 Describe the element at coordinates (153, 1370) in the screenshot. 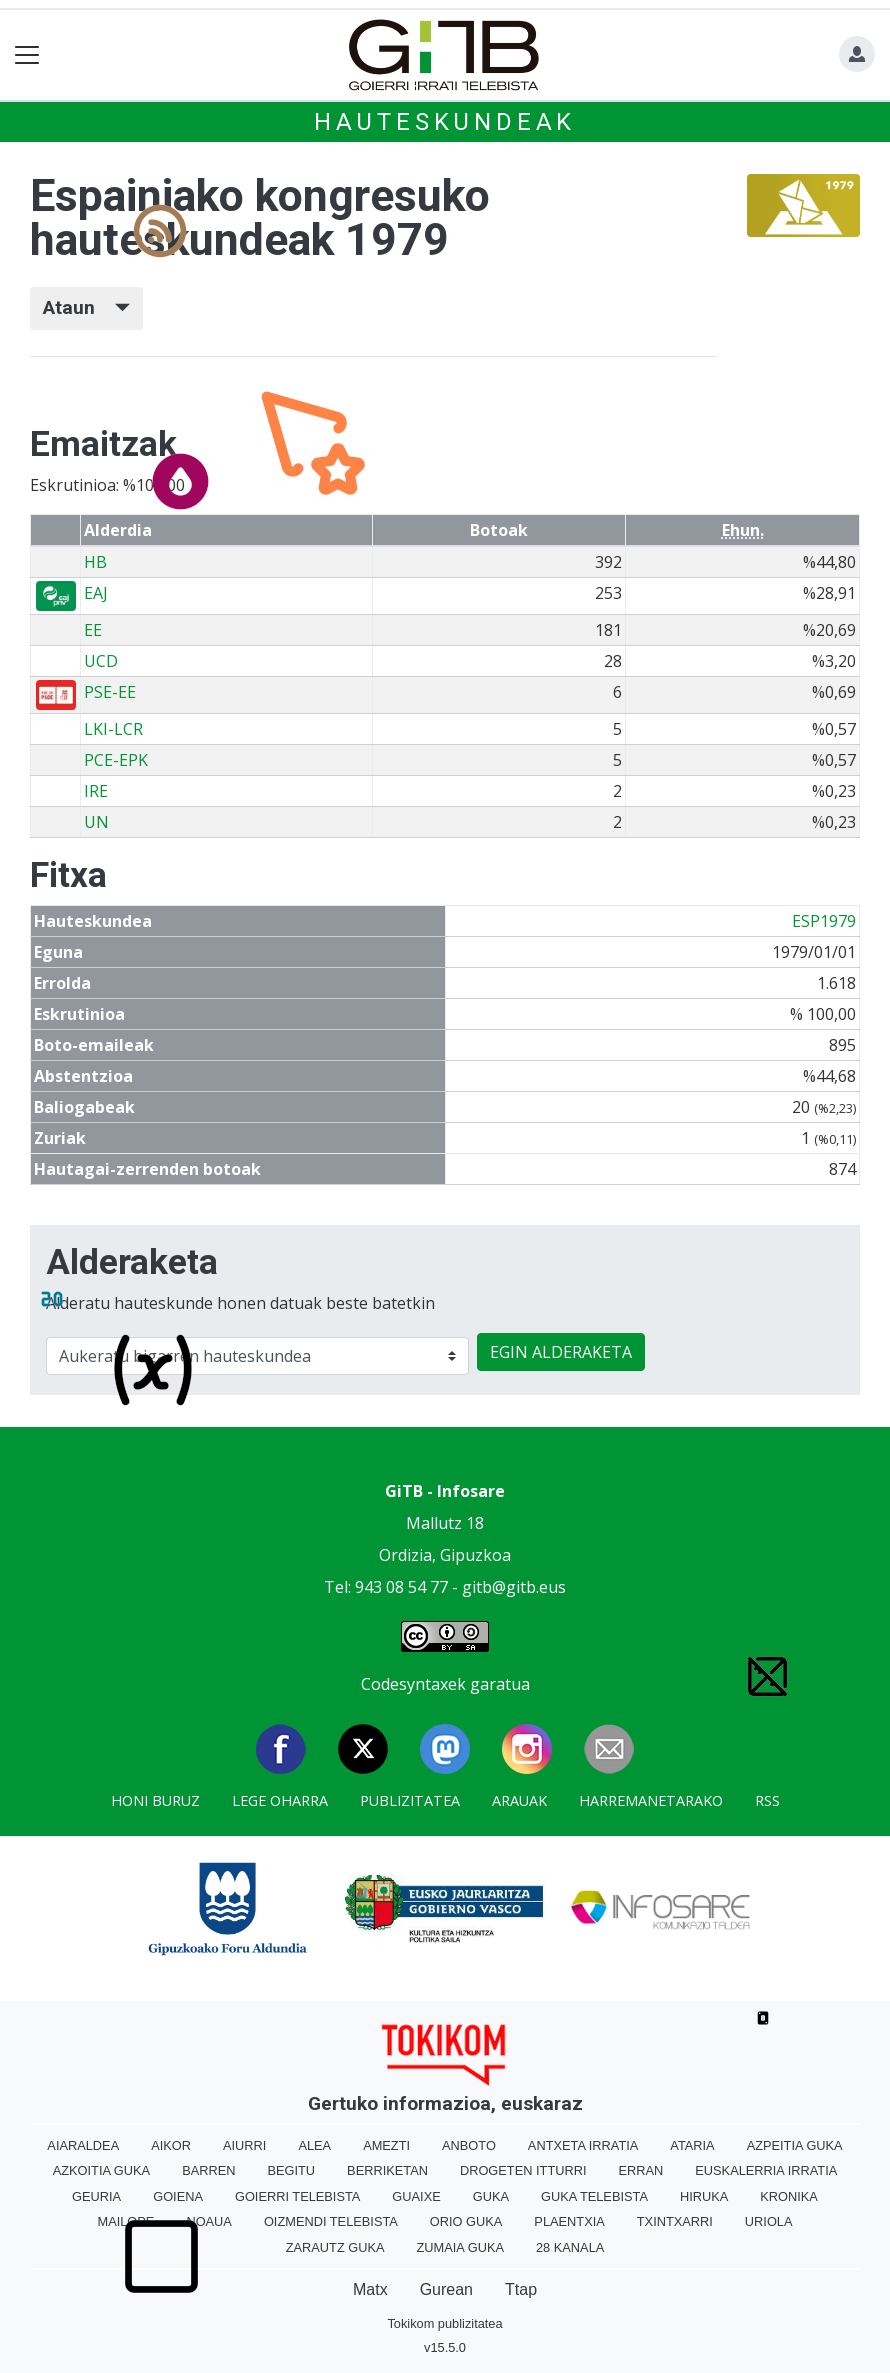

I see `represents a variable or dynamic value in code` at that location.